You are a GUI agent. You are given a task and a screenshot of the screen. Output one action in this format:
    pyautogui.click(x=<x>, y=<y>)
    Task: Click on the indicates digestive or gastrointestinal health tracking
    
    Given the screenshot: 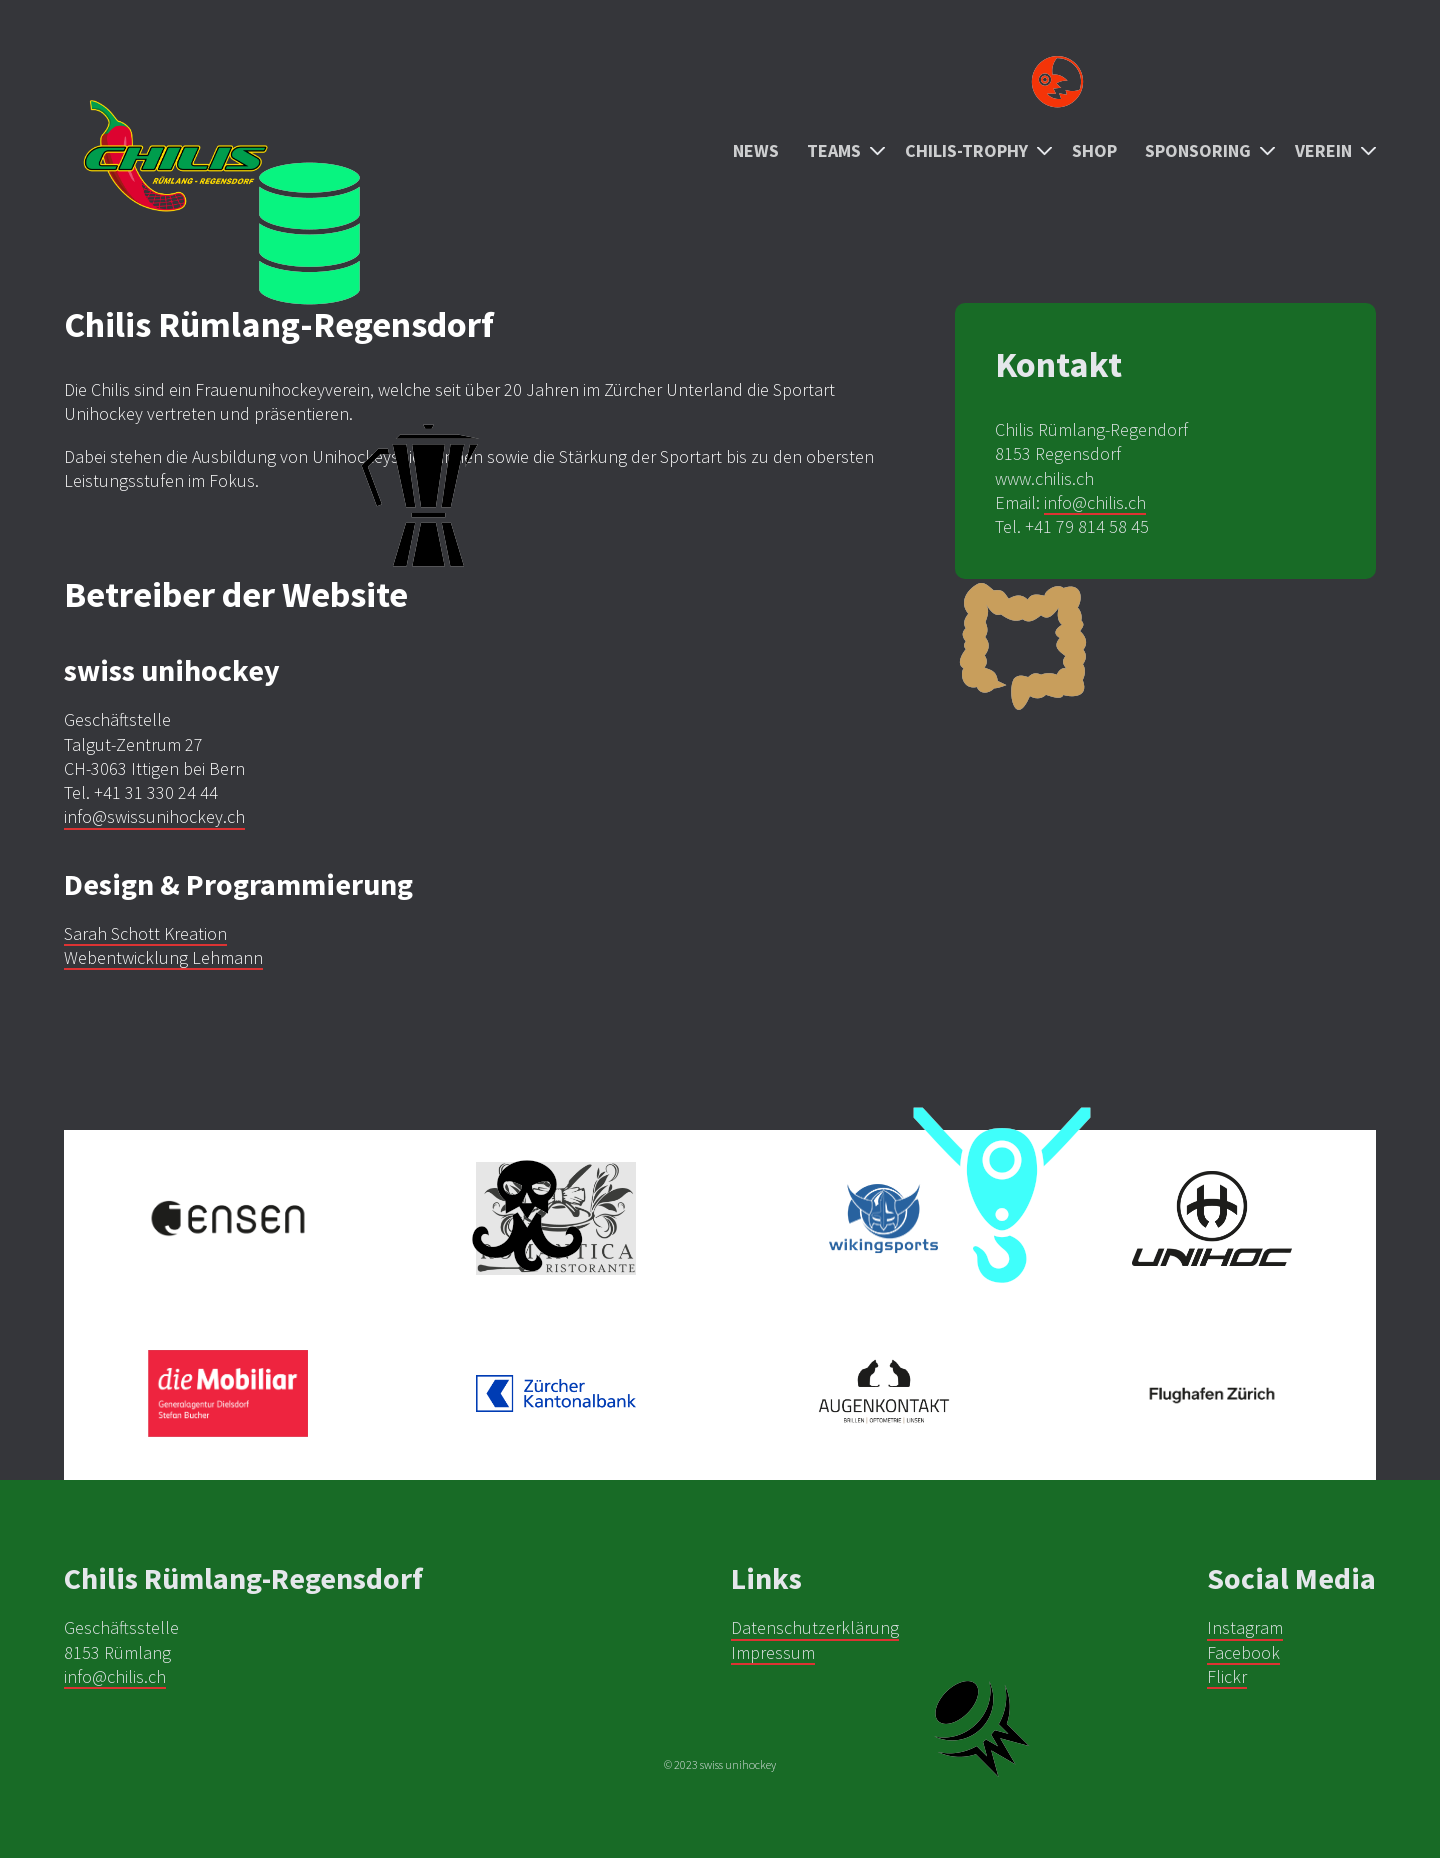 What is the action you would take?
    pyautogui.click(x=1021, y=645)
    